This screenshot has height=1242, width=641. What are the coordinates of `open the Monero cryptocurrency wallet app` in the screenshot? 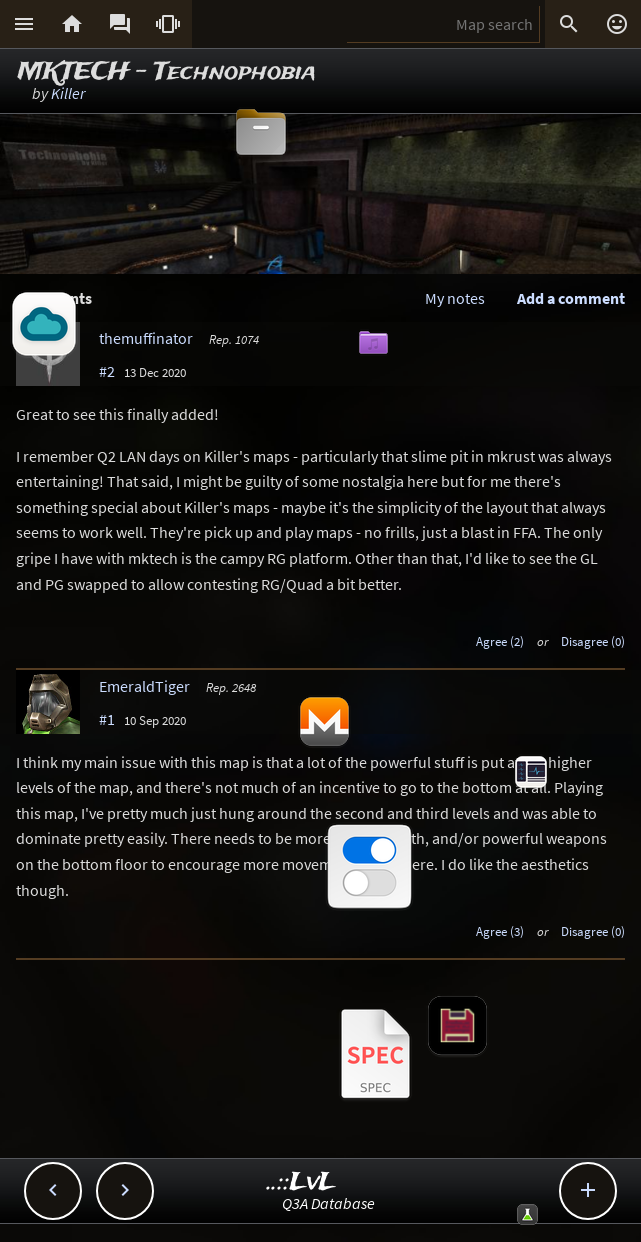 It's located at (324, 721).